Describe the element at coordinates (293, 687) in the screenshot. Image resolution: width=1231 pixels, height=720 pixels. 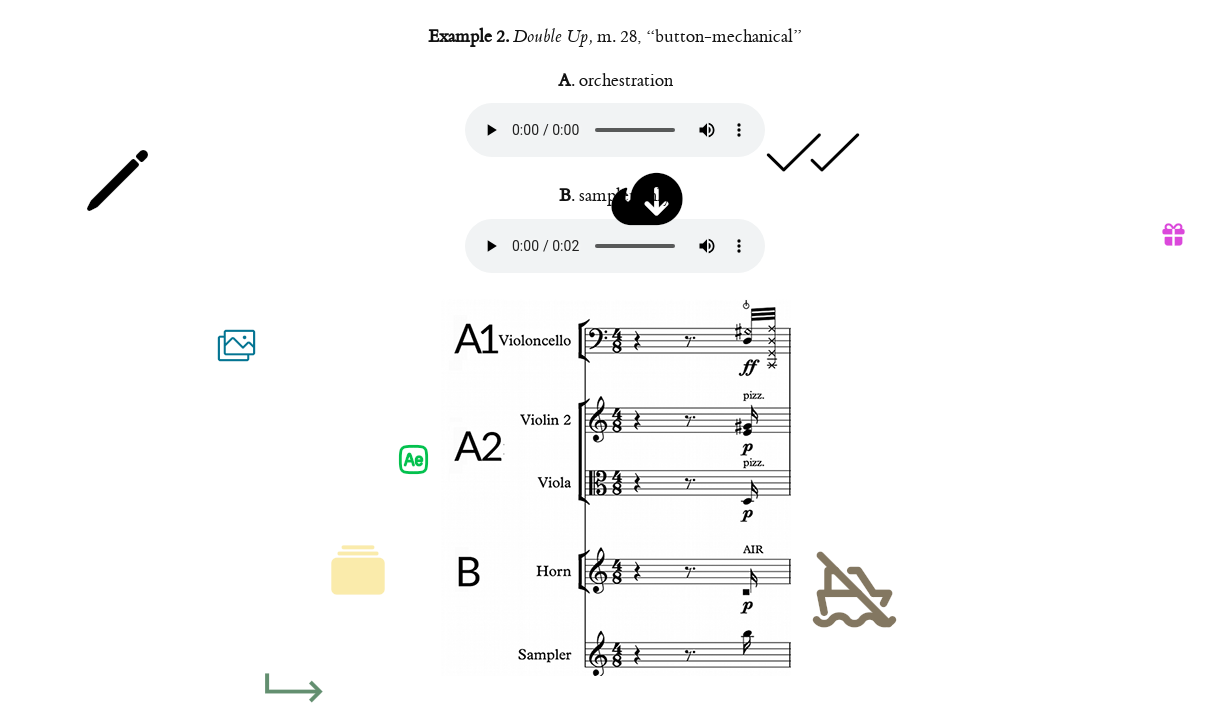
I see `forward or redirect a message` at that location.